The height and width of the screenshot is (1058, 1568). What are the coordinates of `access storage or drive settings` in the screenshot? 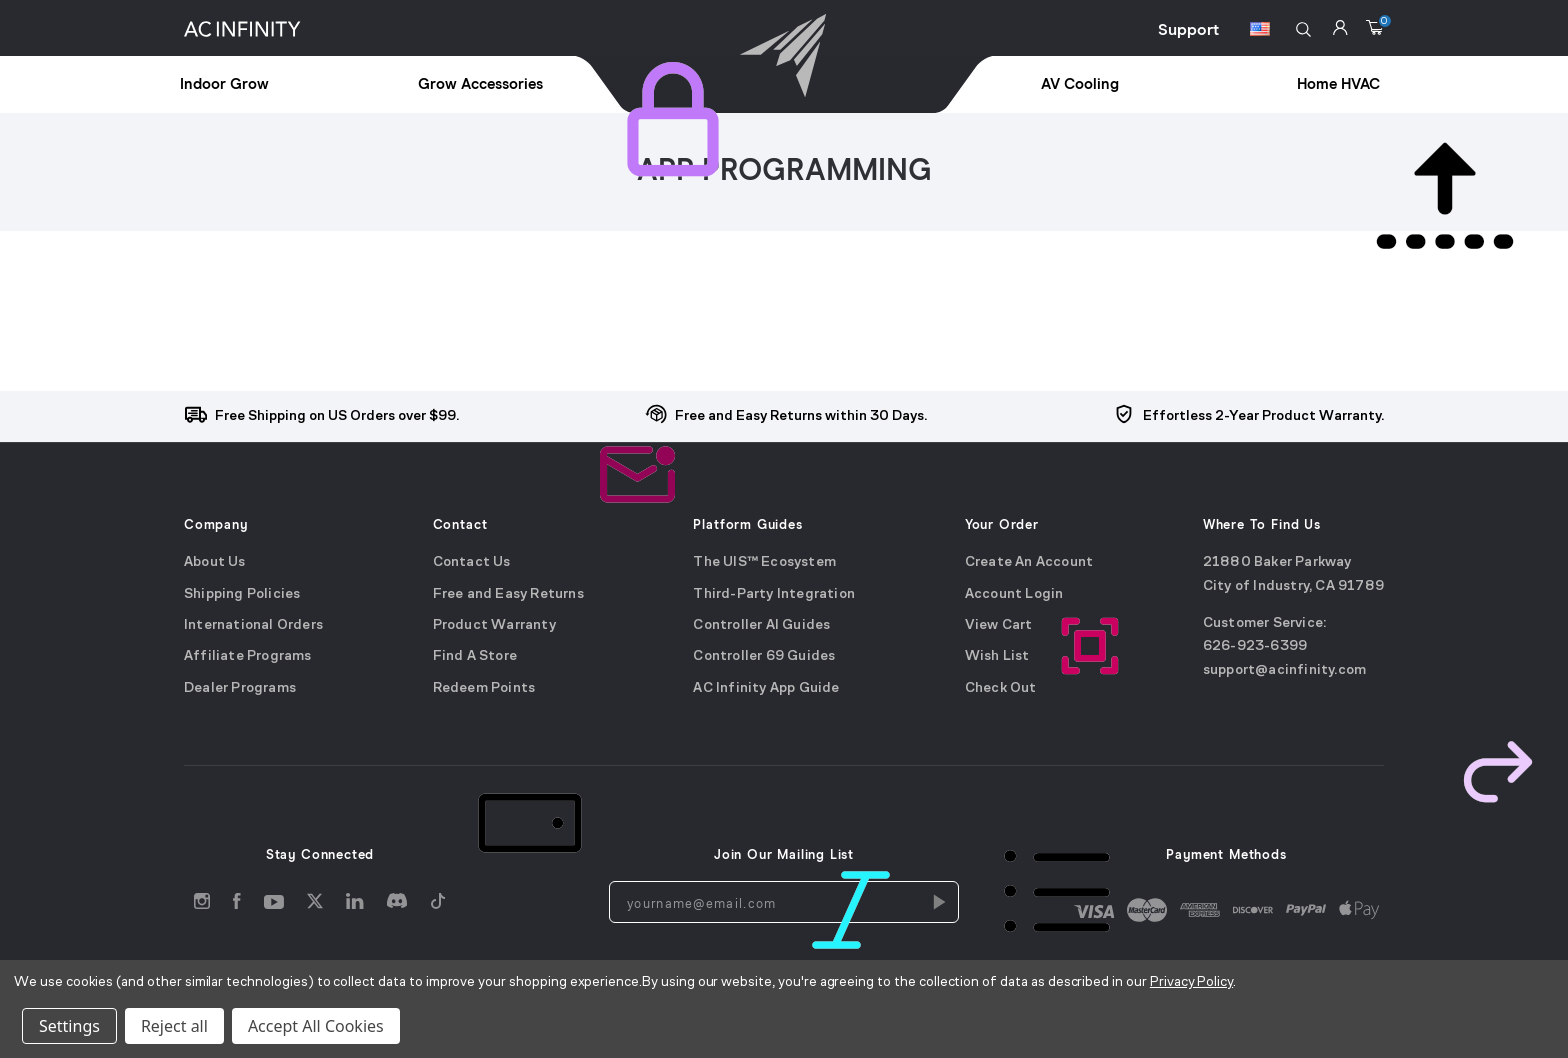 It's located at (530, 823).